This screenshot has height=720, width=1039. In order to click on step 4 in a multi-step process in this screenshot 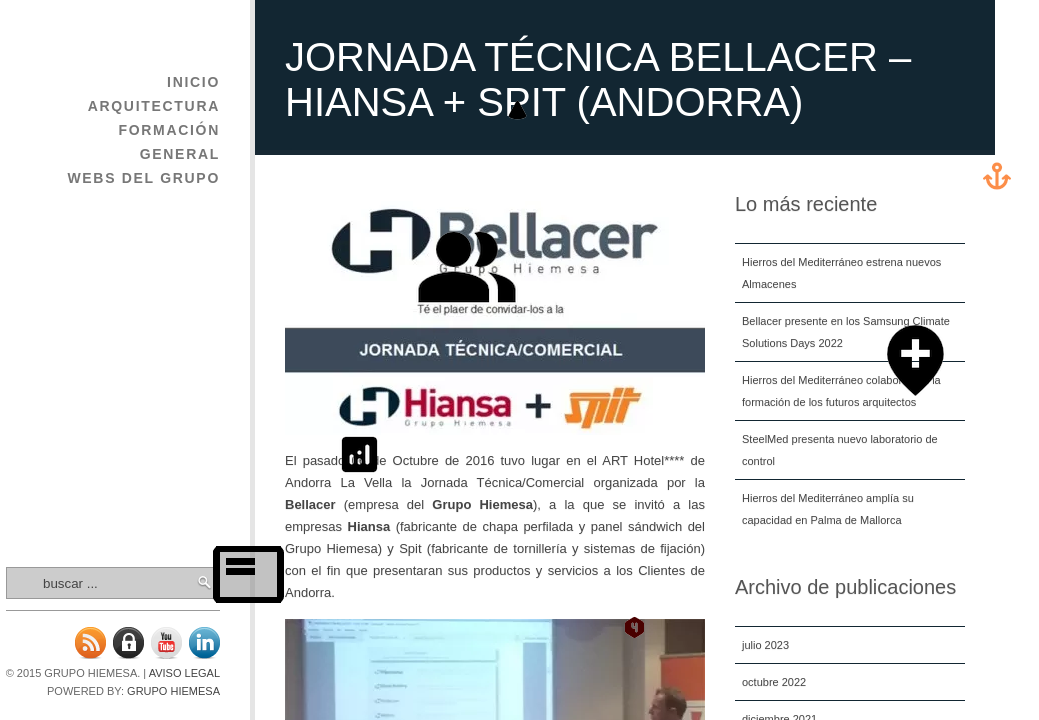, I will do `click(634, 627)`.